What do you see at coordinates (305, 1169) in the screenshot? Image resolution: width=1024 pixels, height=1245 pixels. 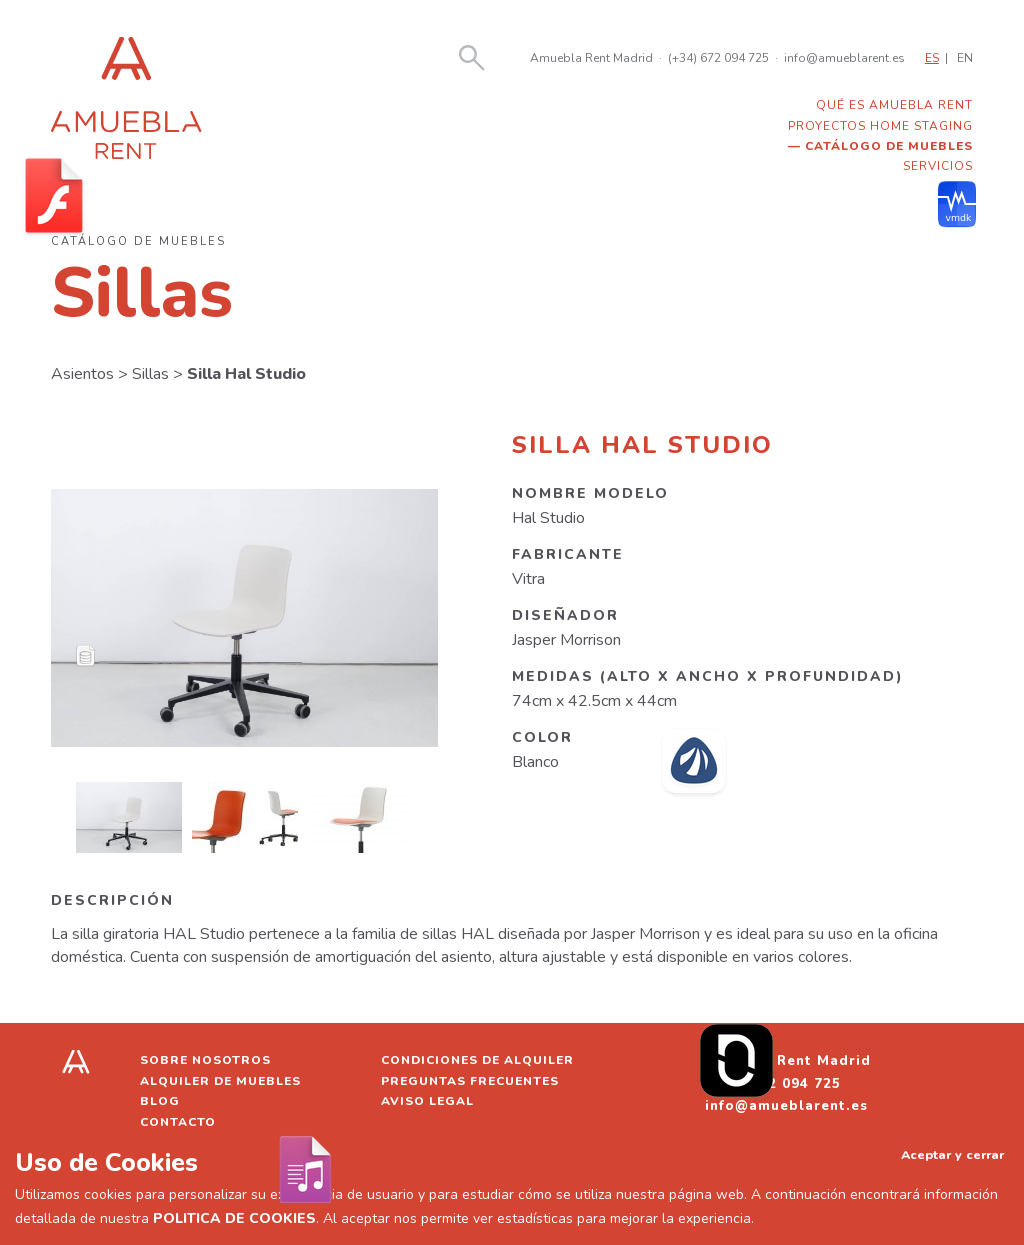 I see `audio playlist file type indicator` at bounding box center [305, 1169].